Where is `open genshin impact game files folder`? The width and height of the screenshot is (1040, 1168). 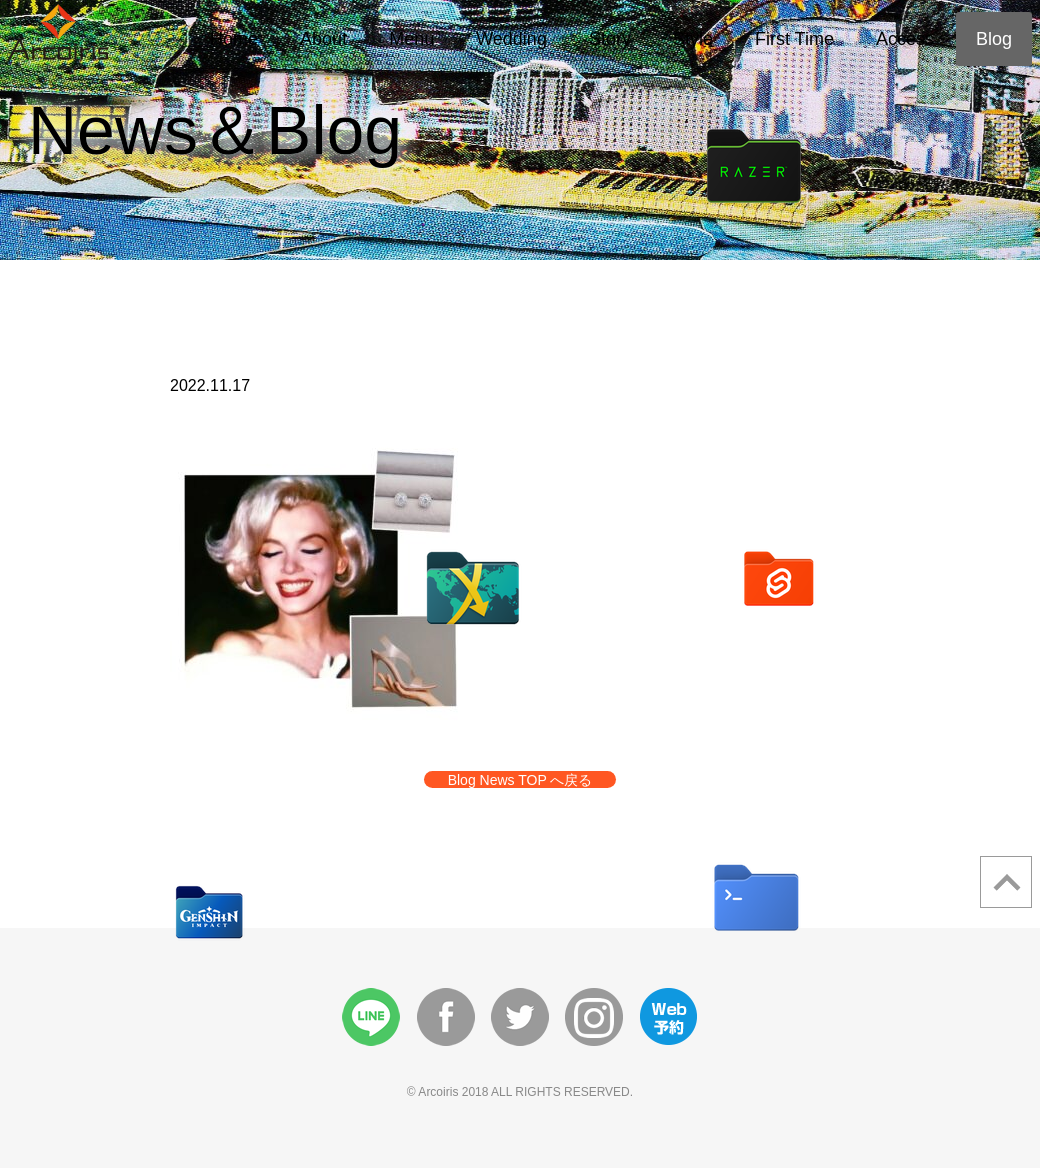 open genshin impact game files folder is located at coordinates (209, 914).